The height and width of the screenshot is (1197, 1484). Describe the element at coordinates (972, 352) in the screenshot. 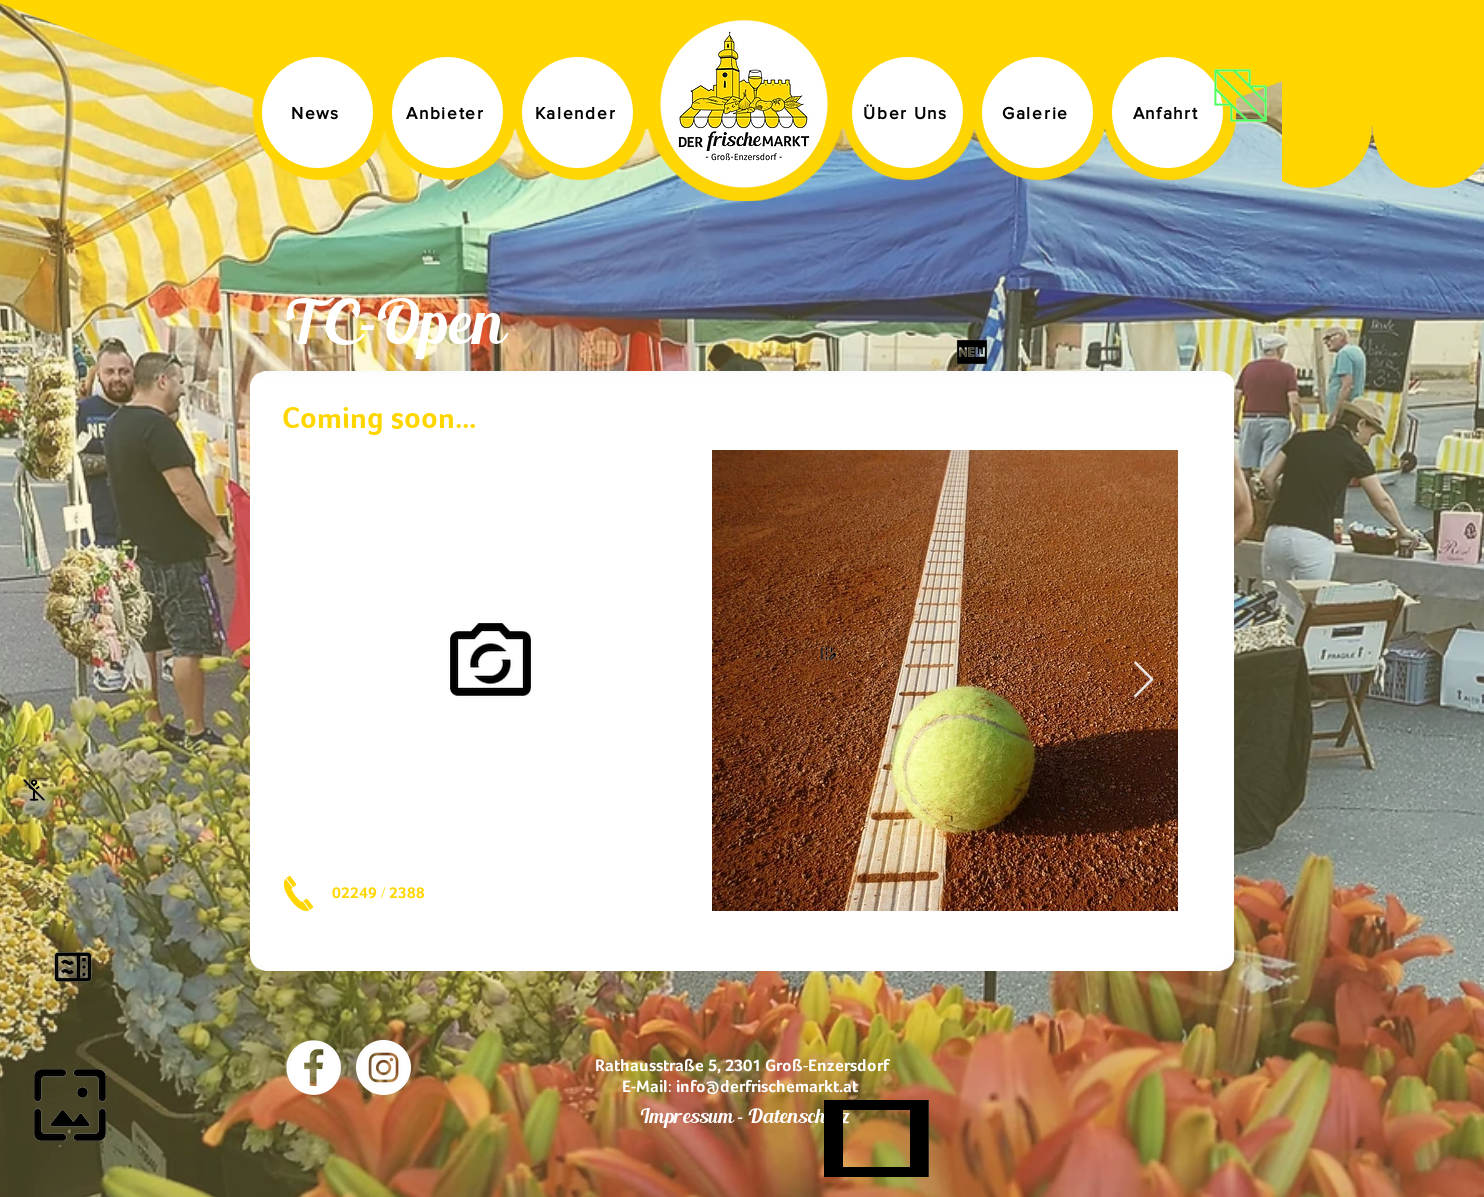

I see `indicates new content or recently added items` at that location.